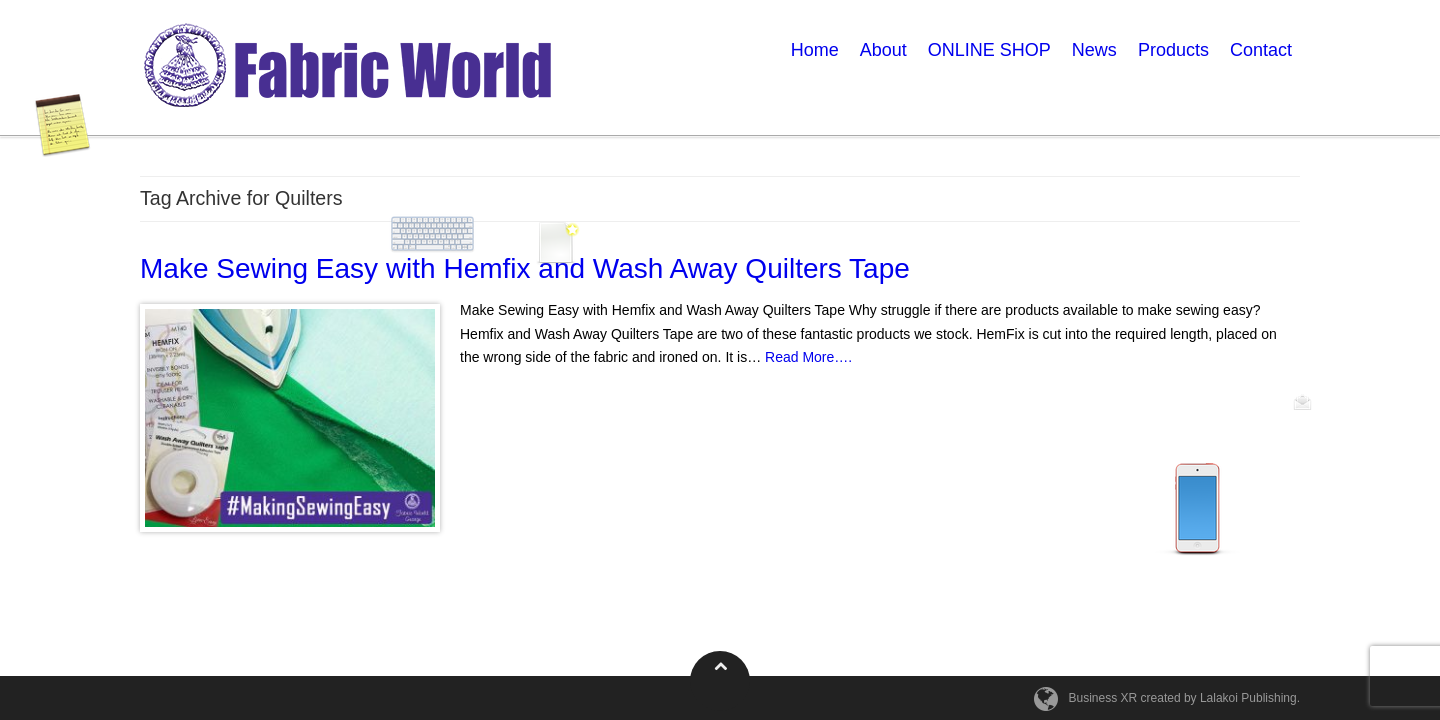 This screenshot has width=1440, height=720. I want to click on open notes application, so click(62, 124).